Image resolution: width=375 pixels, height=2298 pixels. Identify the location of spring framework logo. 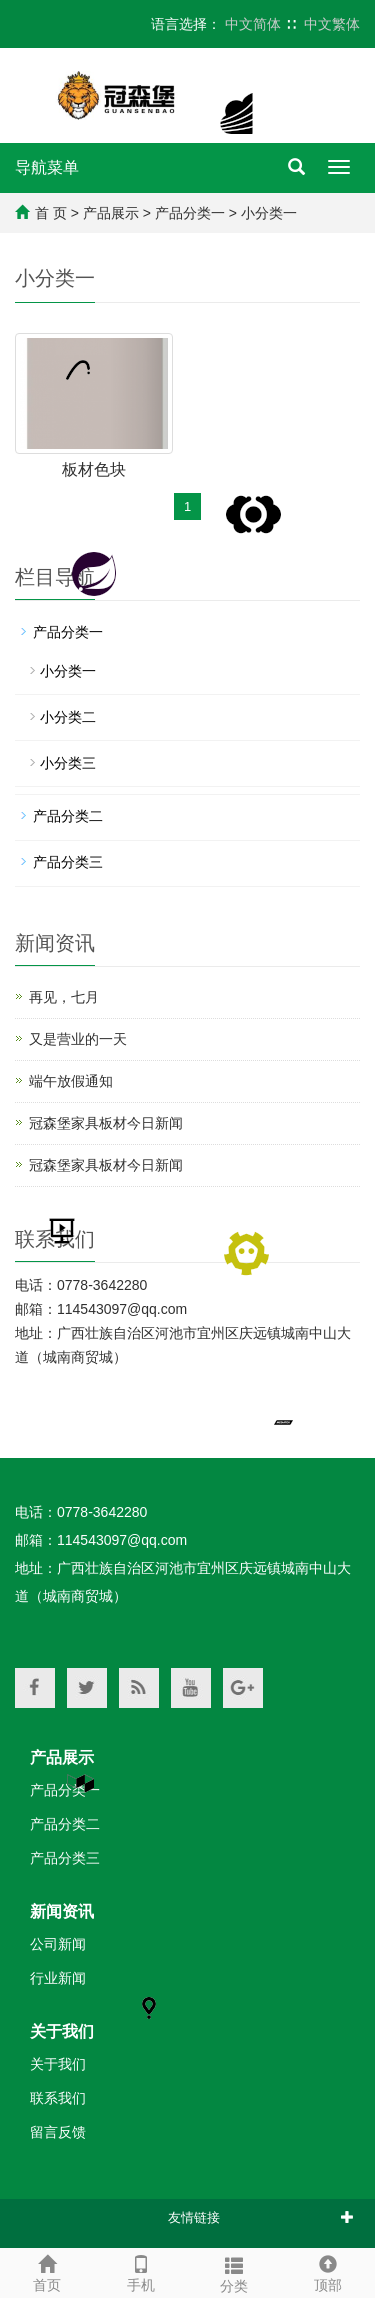
(94, 574).